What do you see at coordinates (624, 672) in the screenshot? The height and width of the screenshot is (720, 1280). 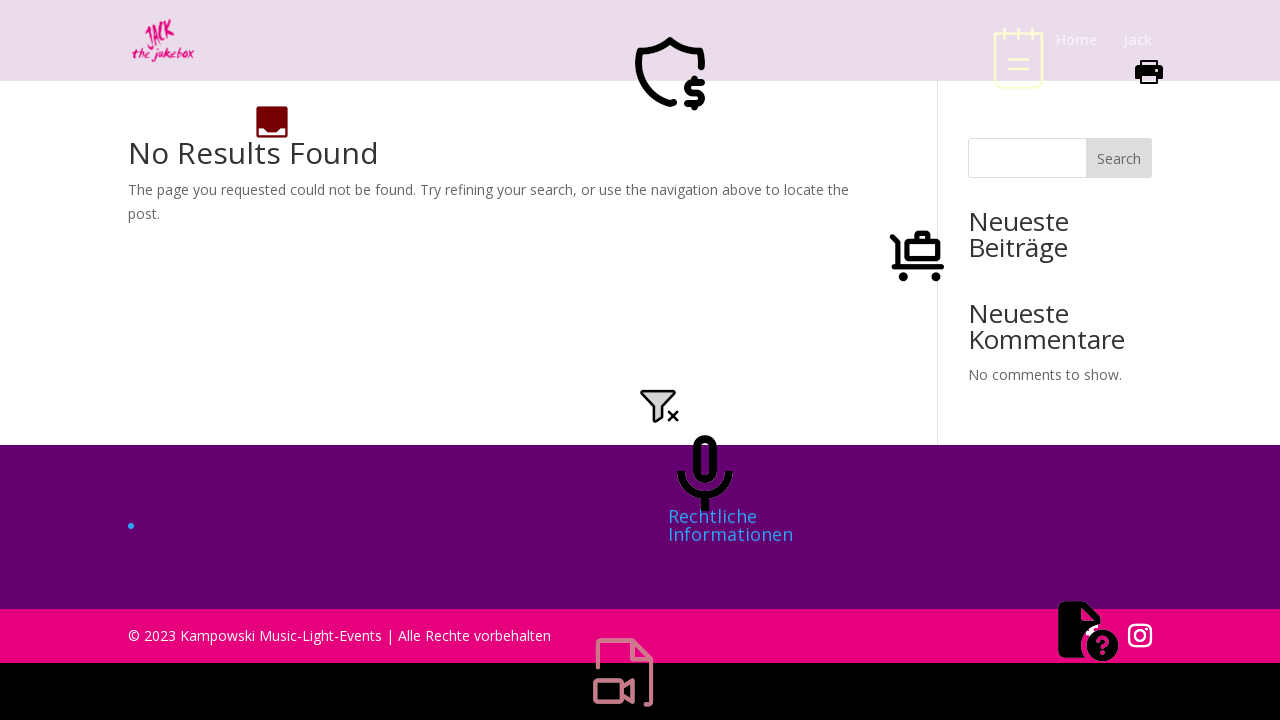 I see `open a video file` at bounding box center [624, 672].